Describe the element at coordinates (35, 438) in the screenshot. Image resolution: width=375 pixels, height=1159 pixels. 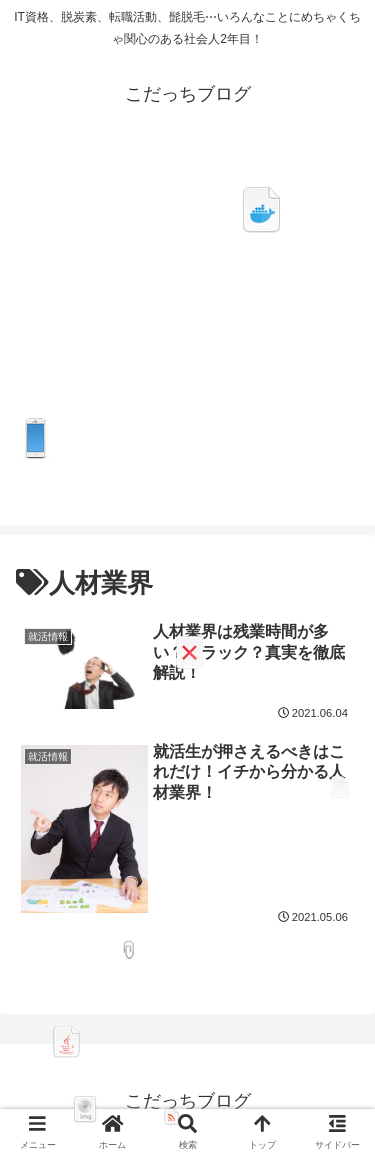
I see `connect or sync an iPhone device` at that location.